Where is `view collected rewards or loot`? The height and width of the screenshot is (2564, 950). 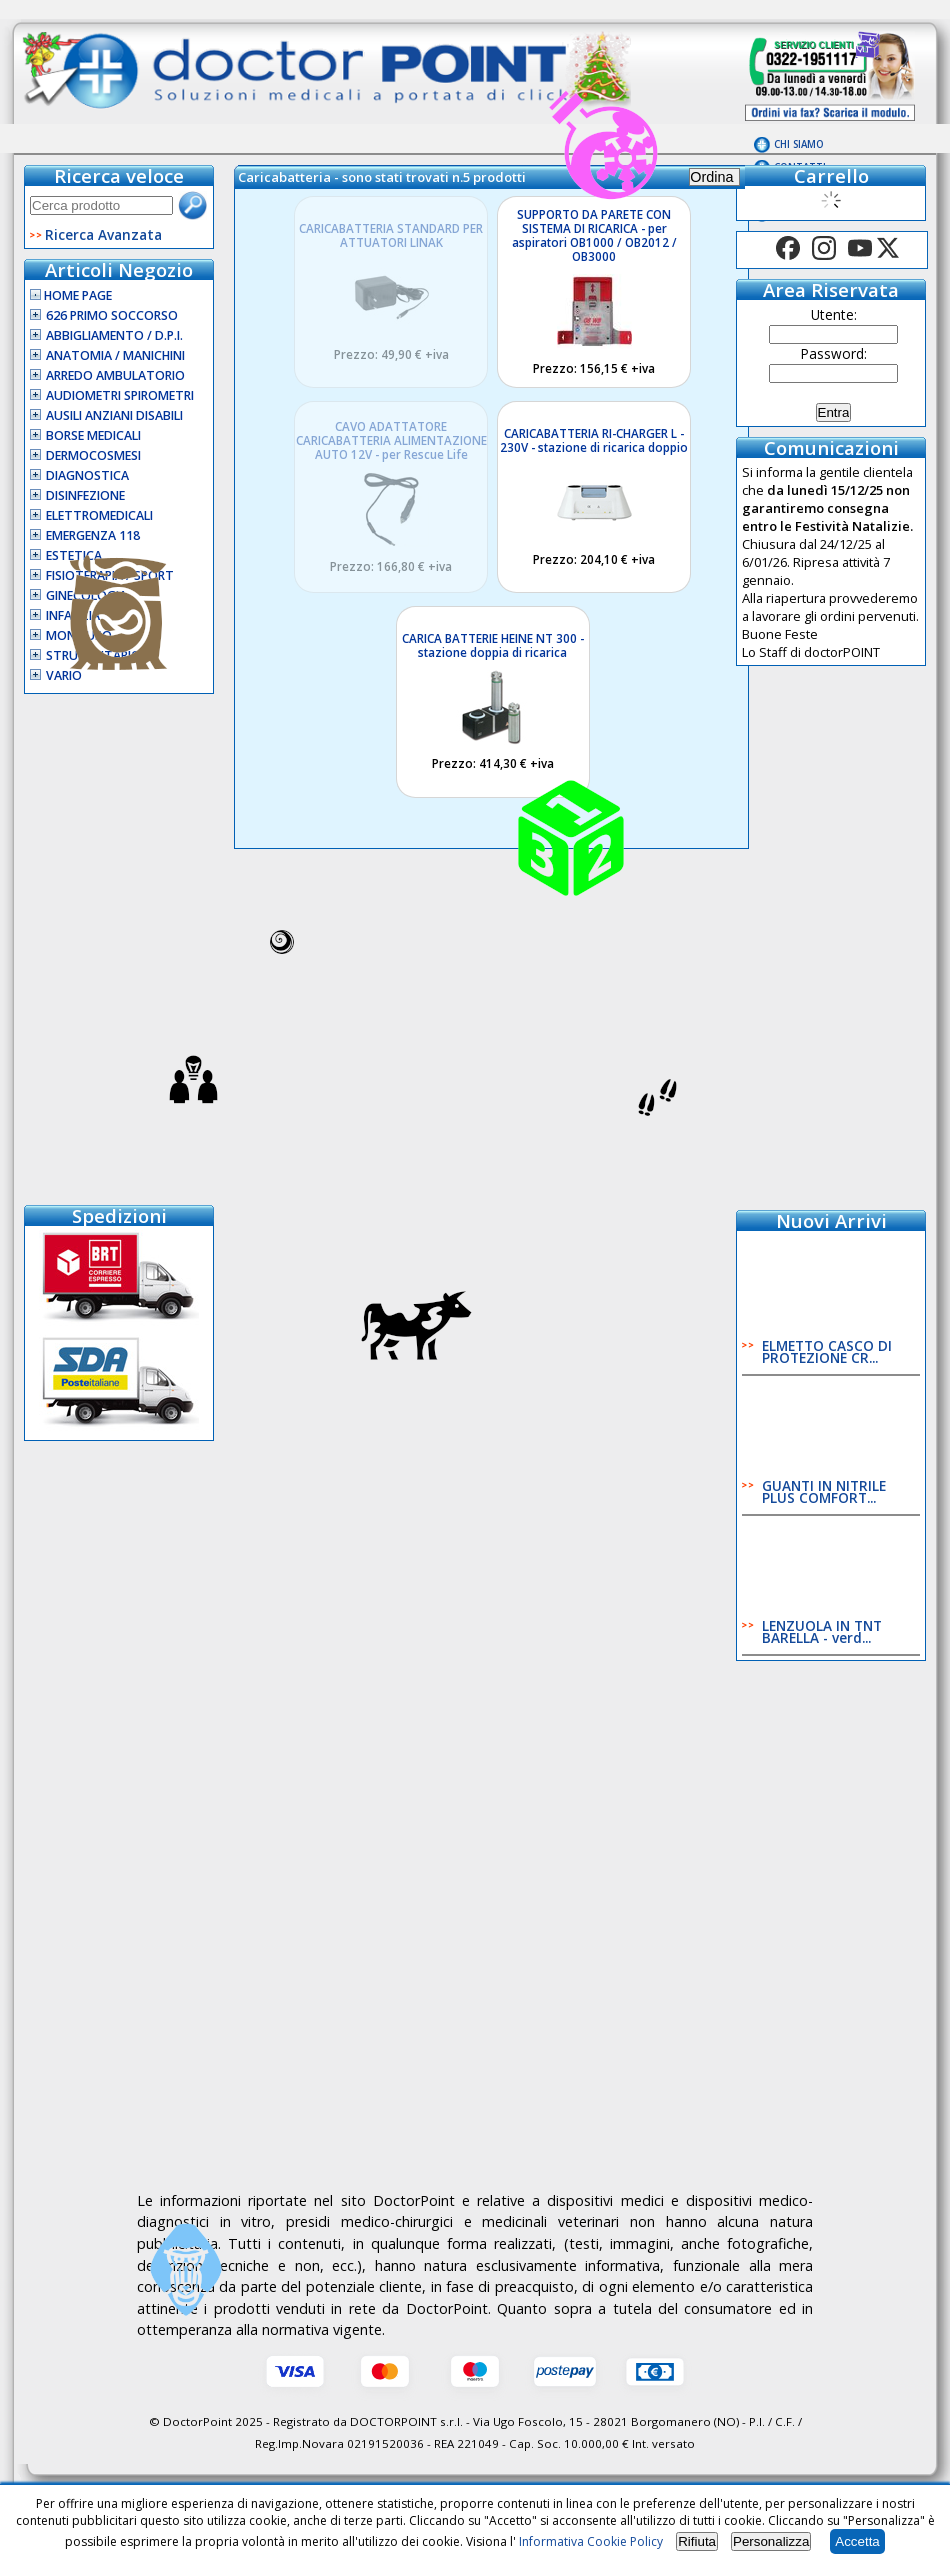
view collected rewards or loot is located at coordinates (868, 45).